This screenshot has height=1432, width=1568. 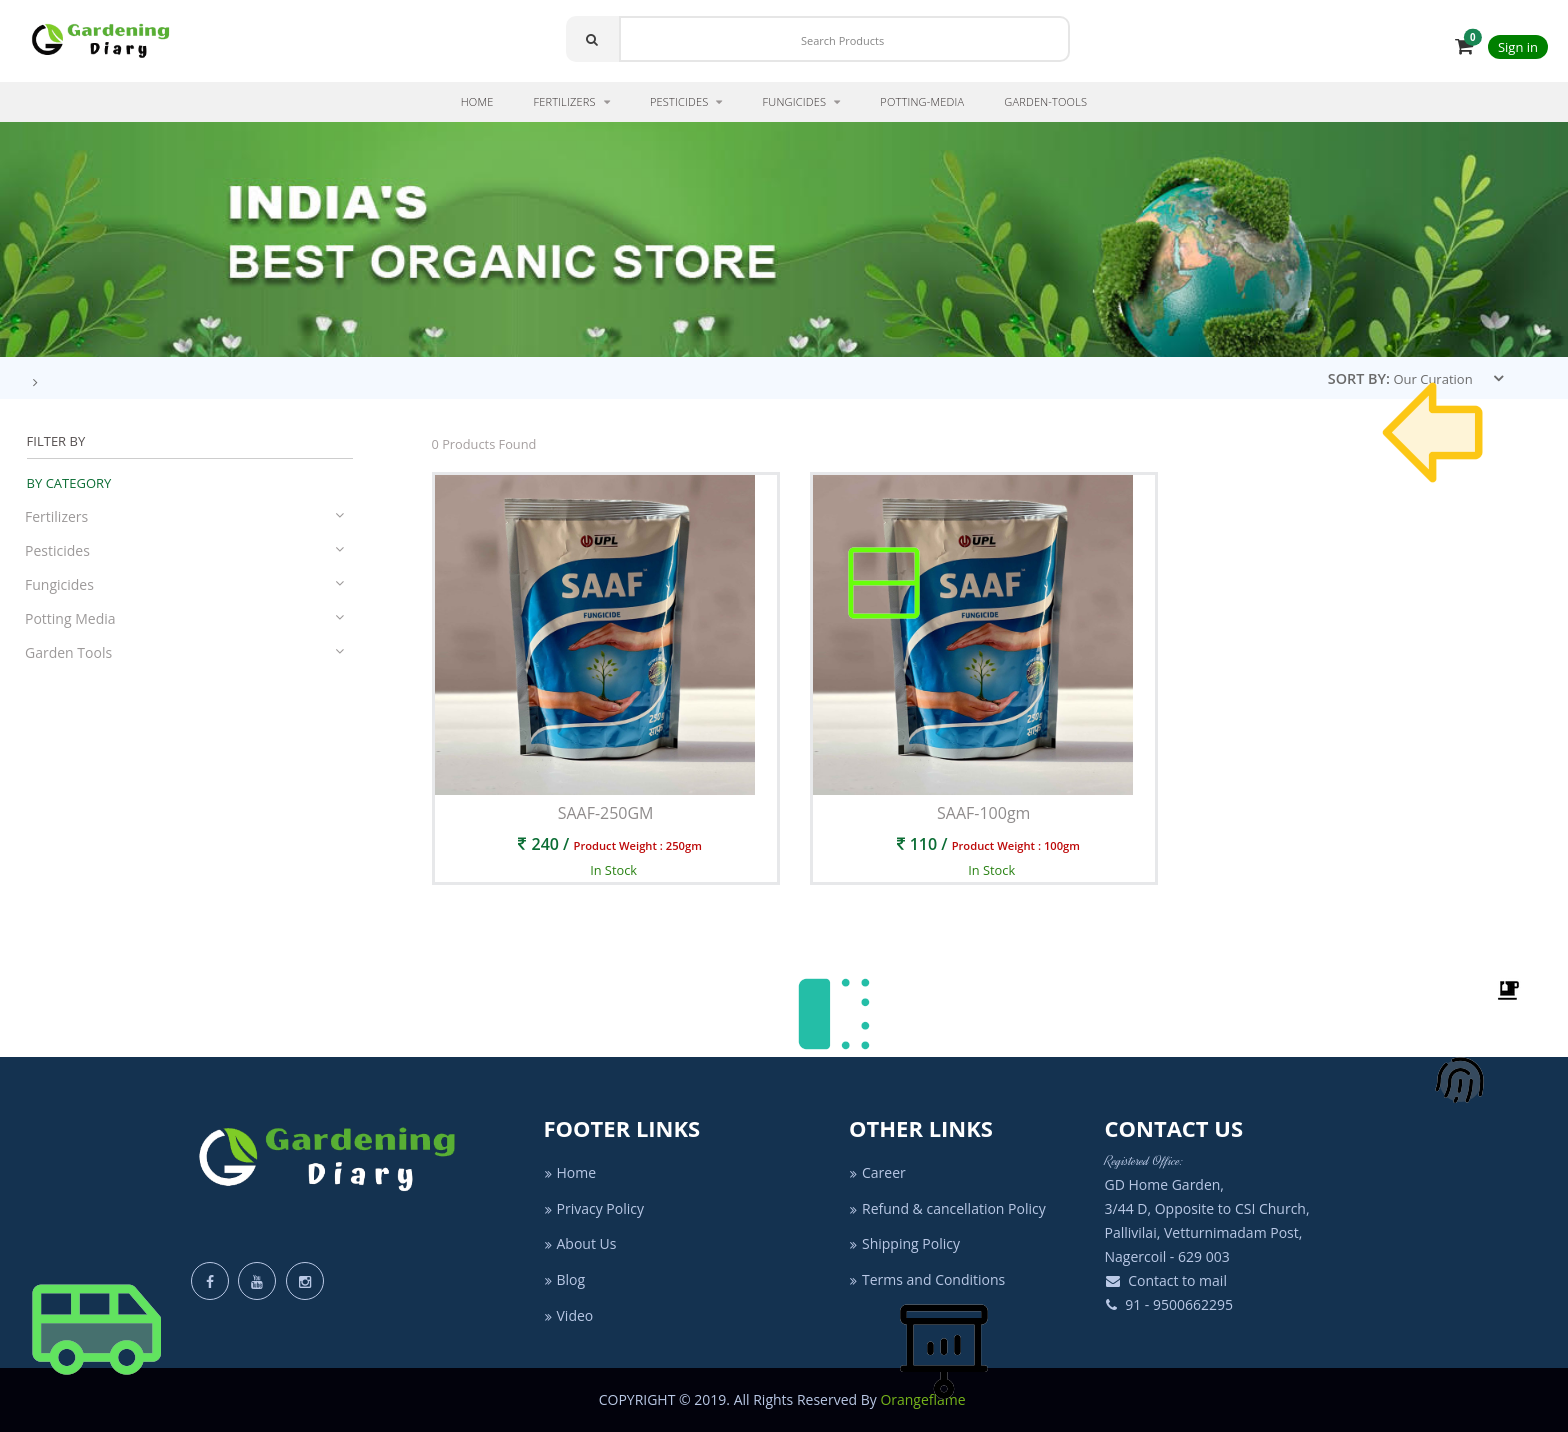 What do you see at coordinates (834, 1014) in the screenshot?
I see `align content to the left` at bounding box center [834, 1014].